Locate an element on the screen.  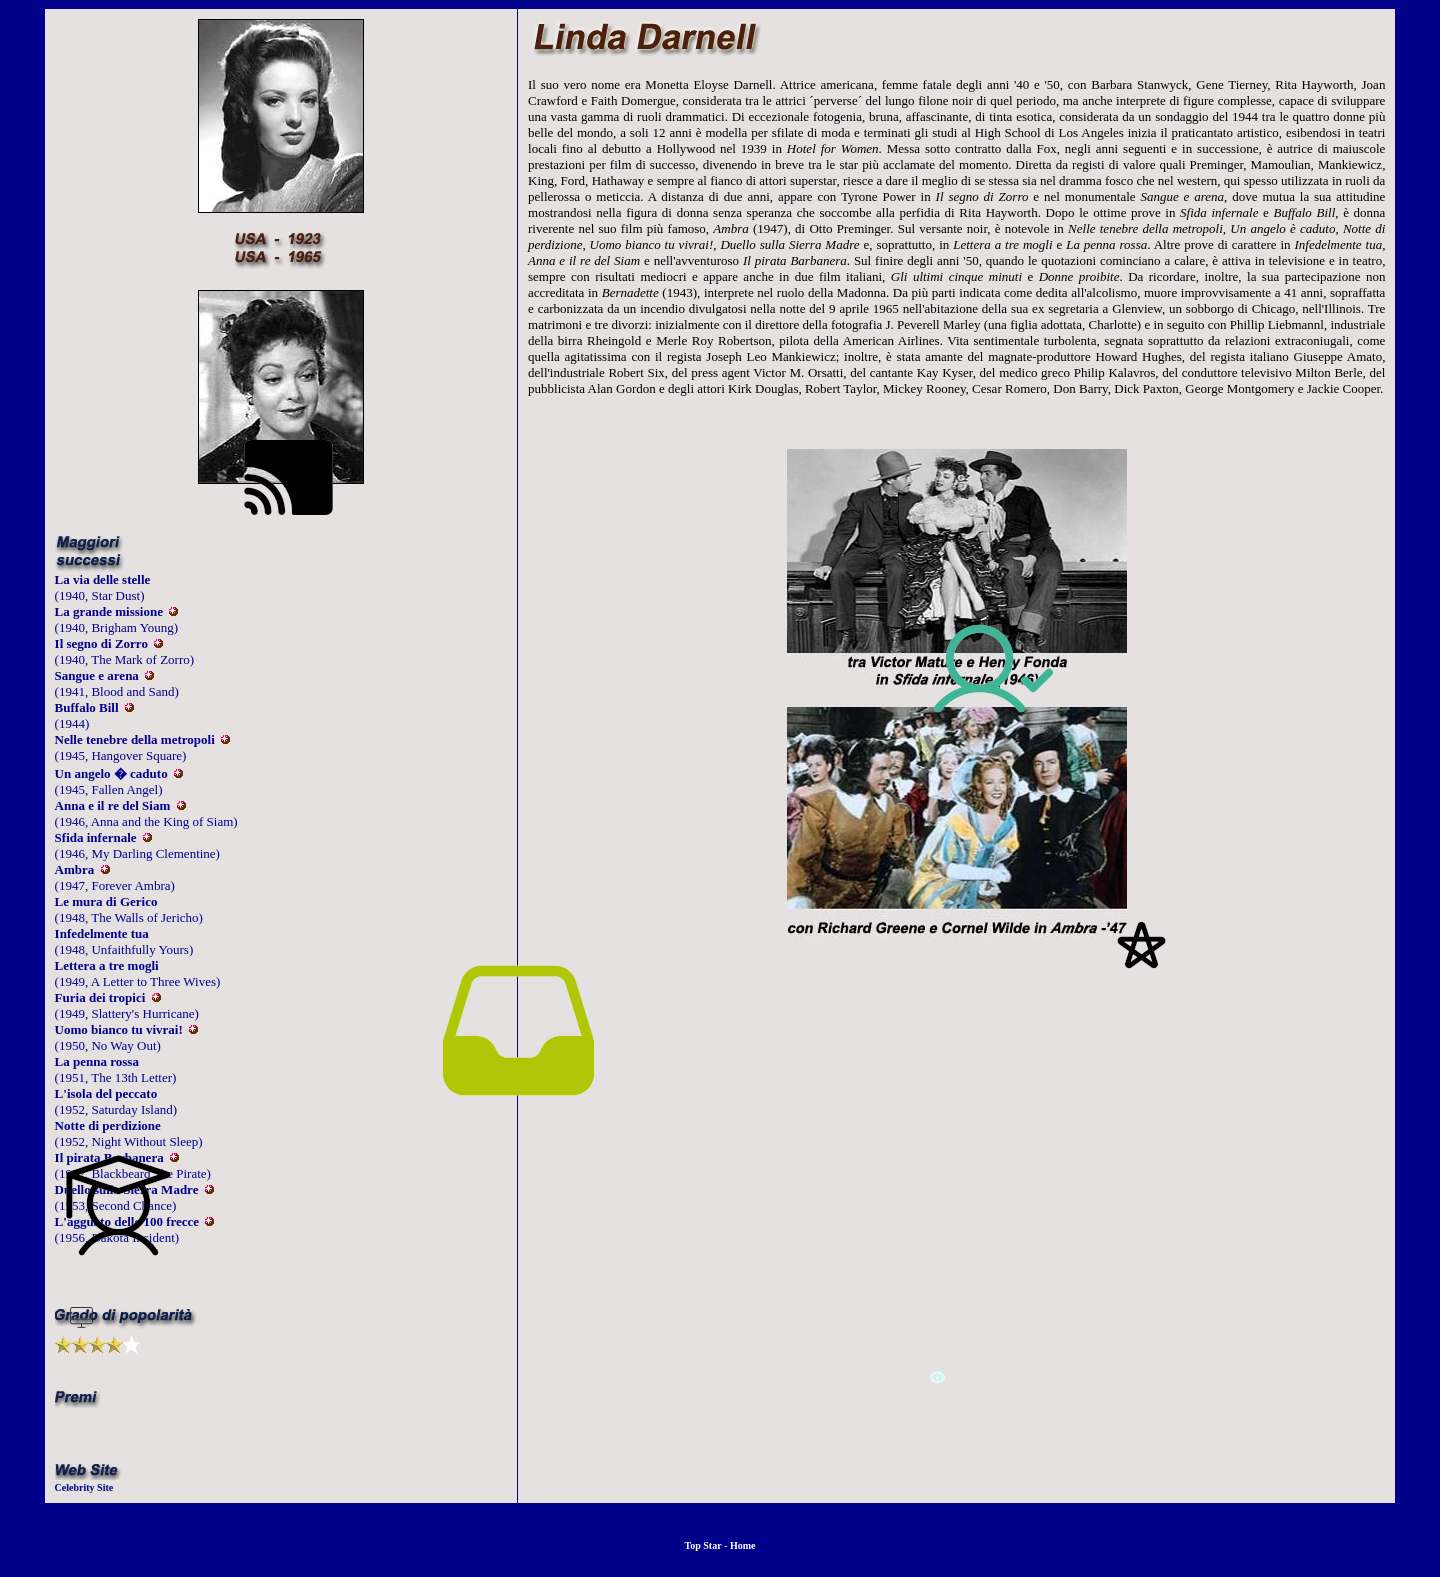
verify or confirm user identity is located at coordinates (989, 672).